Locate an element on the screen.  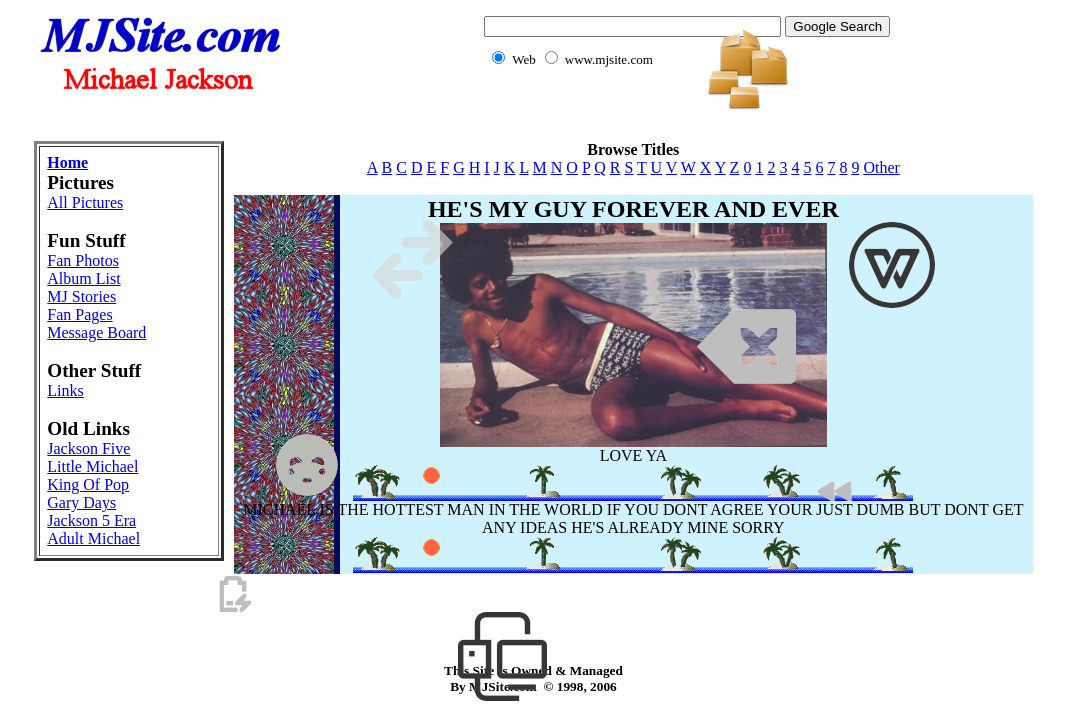
install new software or applications is located at coordinates (746, 64).